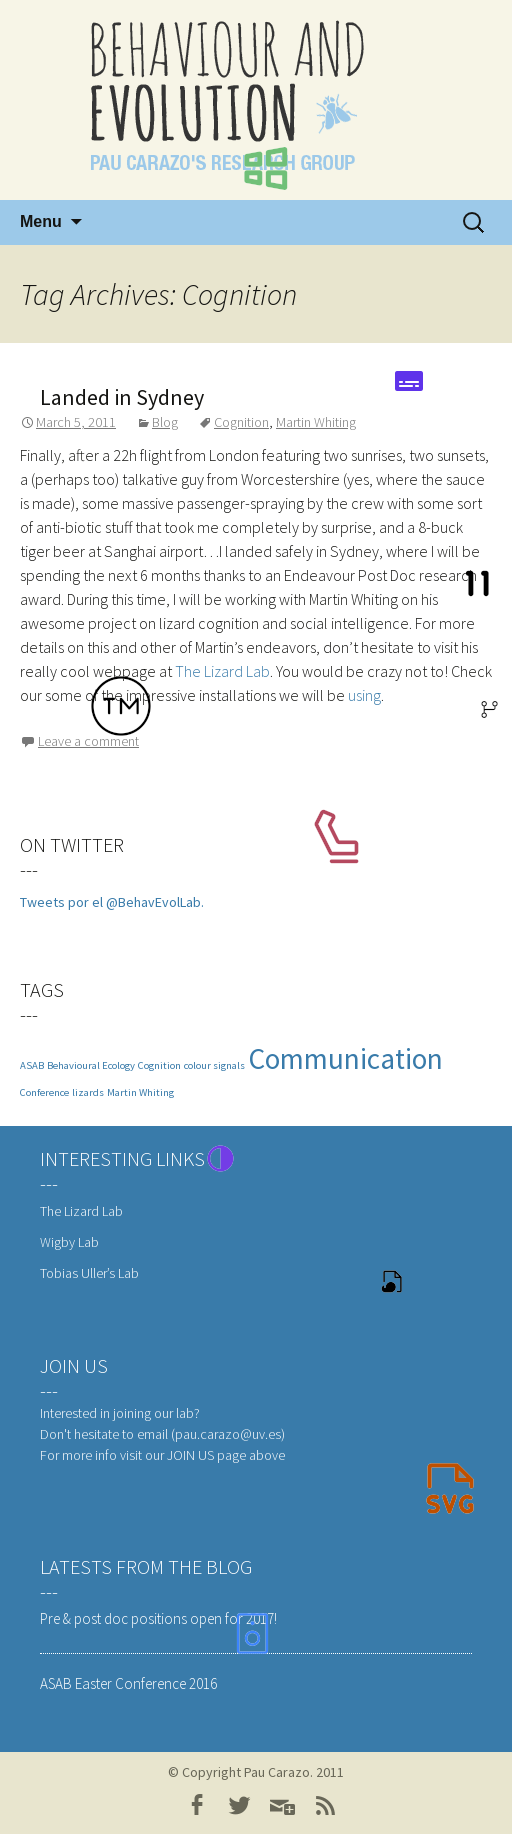 Image resolution: width=512 pixels, height=1834 pixels. Describe the element at coordinates (409, 381) in the screenshot. I see `enable subtitles or closed captions` at that location.